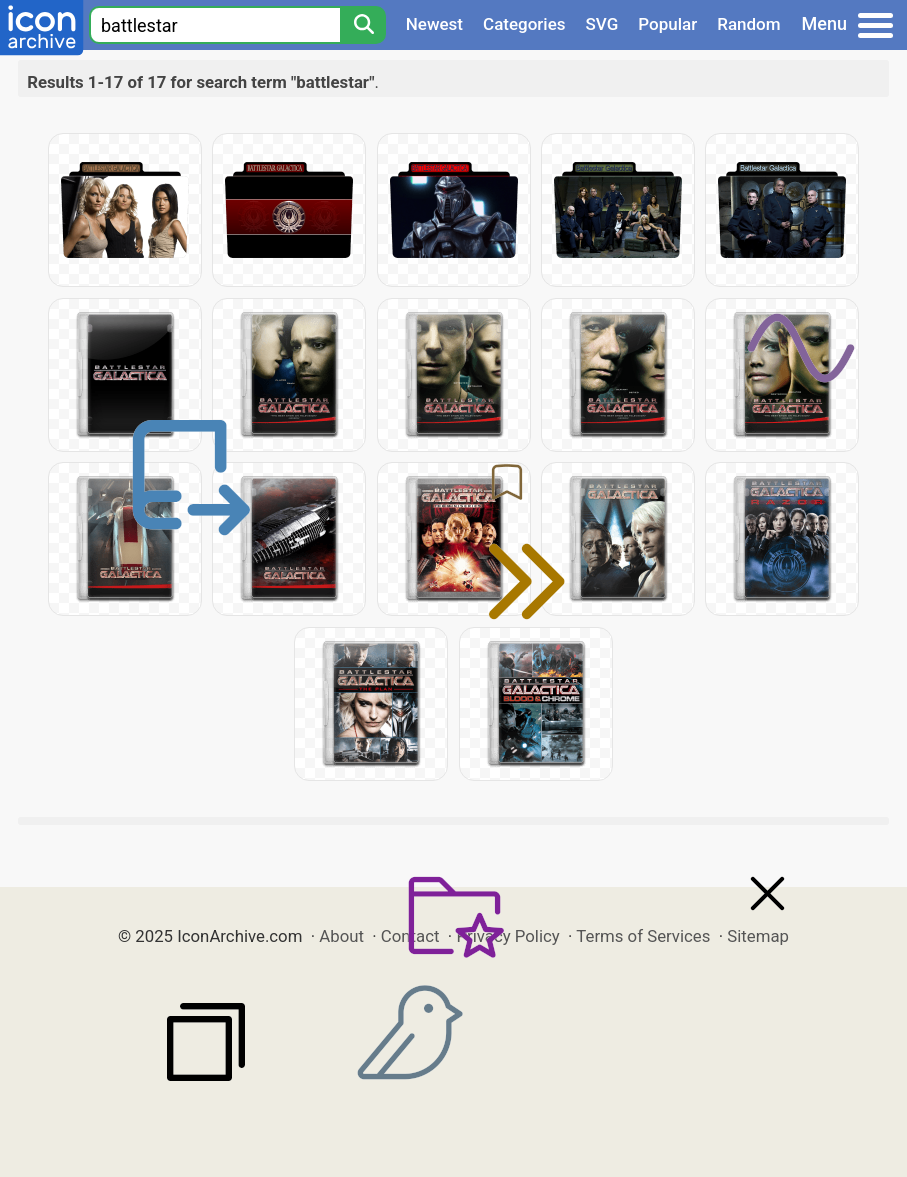 The image size is (907, 1177). I want to click on access twitter or social media sharing, so click(412, 1036).